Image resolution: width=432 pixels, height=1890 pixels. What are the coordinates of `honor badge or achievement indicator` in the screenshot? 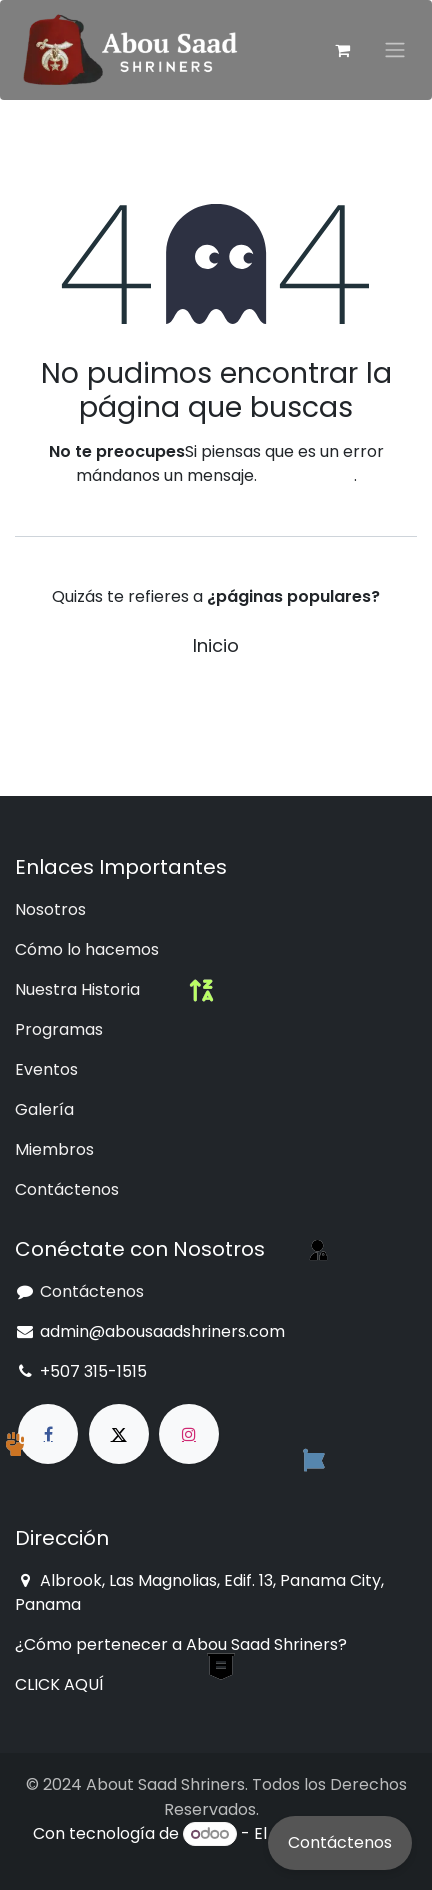 It's located at (221, 1666).